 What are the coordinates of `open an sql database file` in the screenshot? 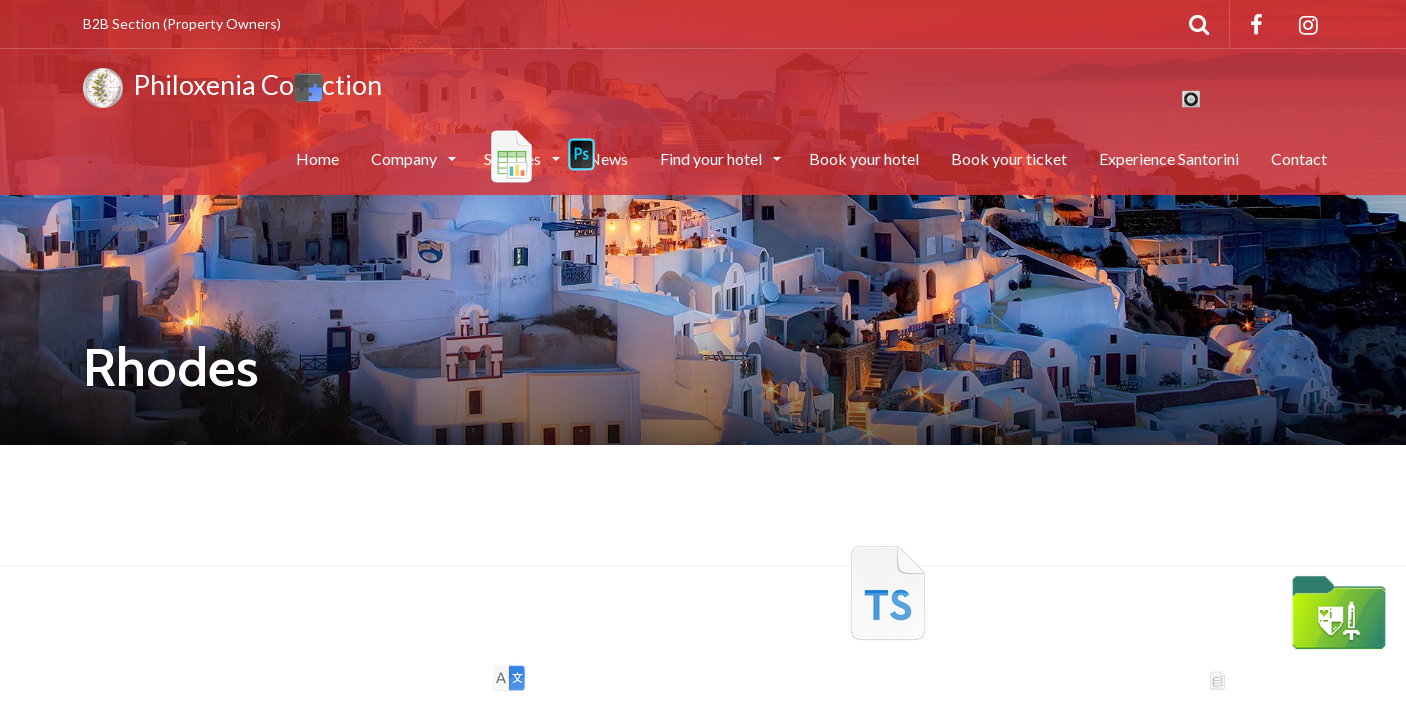 It's located at (1217, 680).